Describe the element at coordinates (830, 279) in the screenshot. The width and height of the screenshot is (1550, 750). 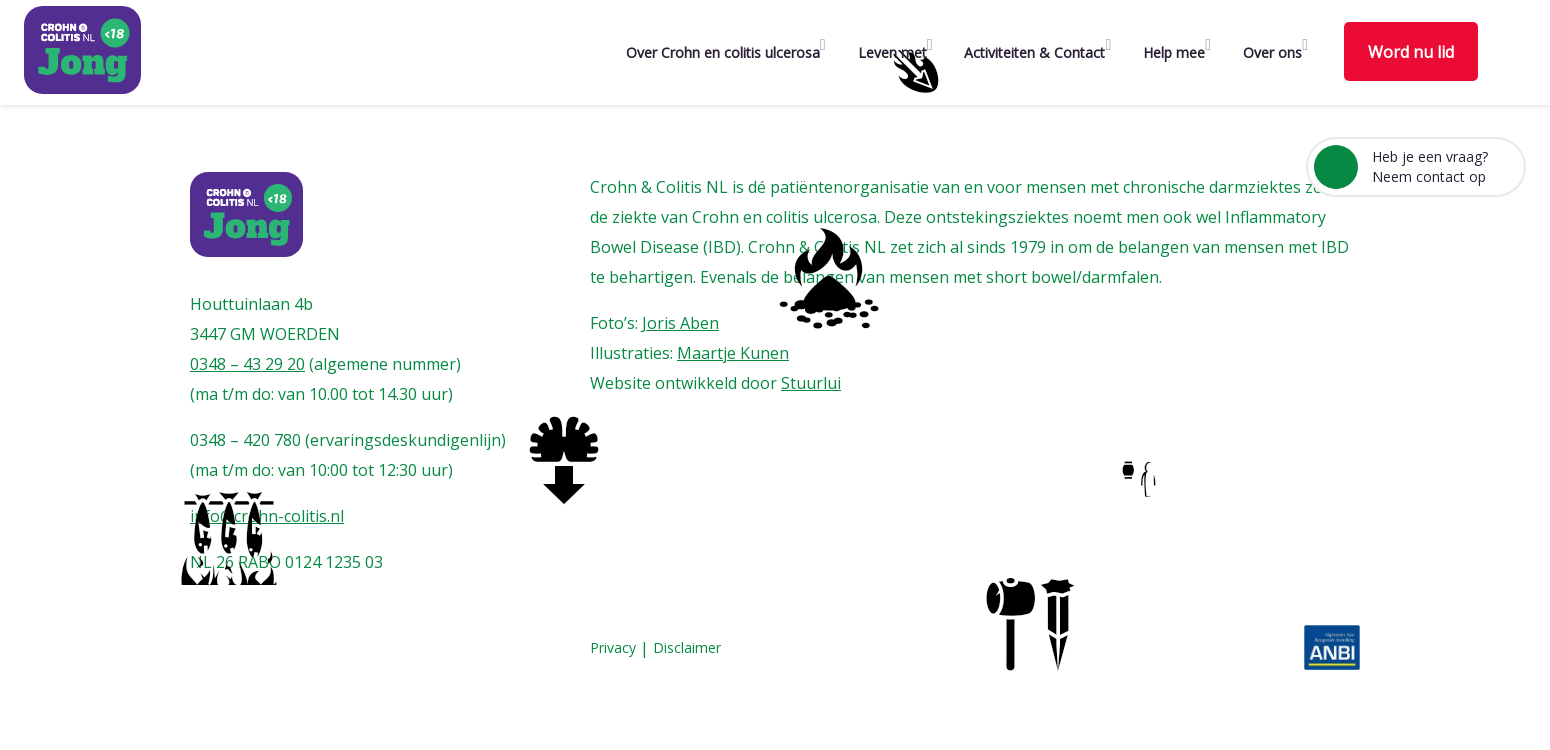
I see `indicates spicy or hot food option` at that location.